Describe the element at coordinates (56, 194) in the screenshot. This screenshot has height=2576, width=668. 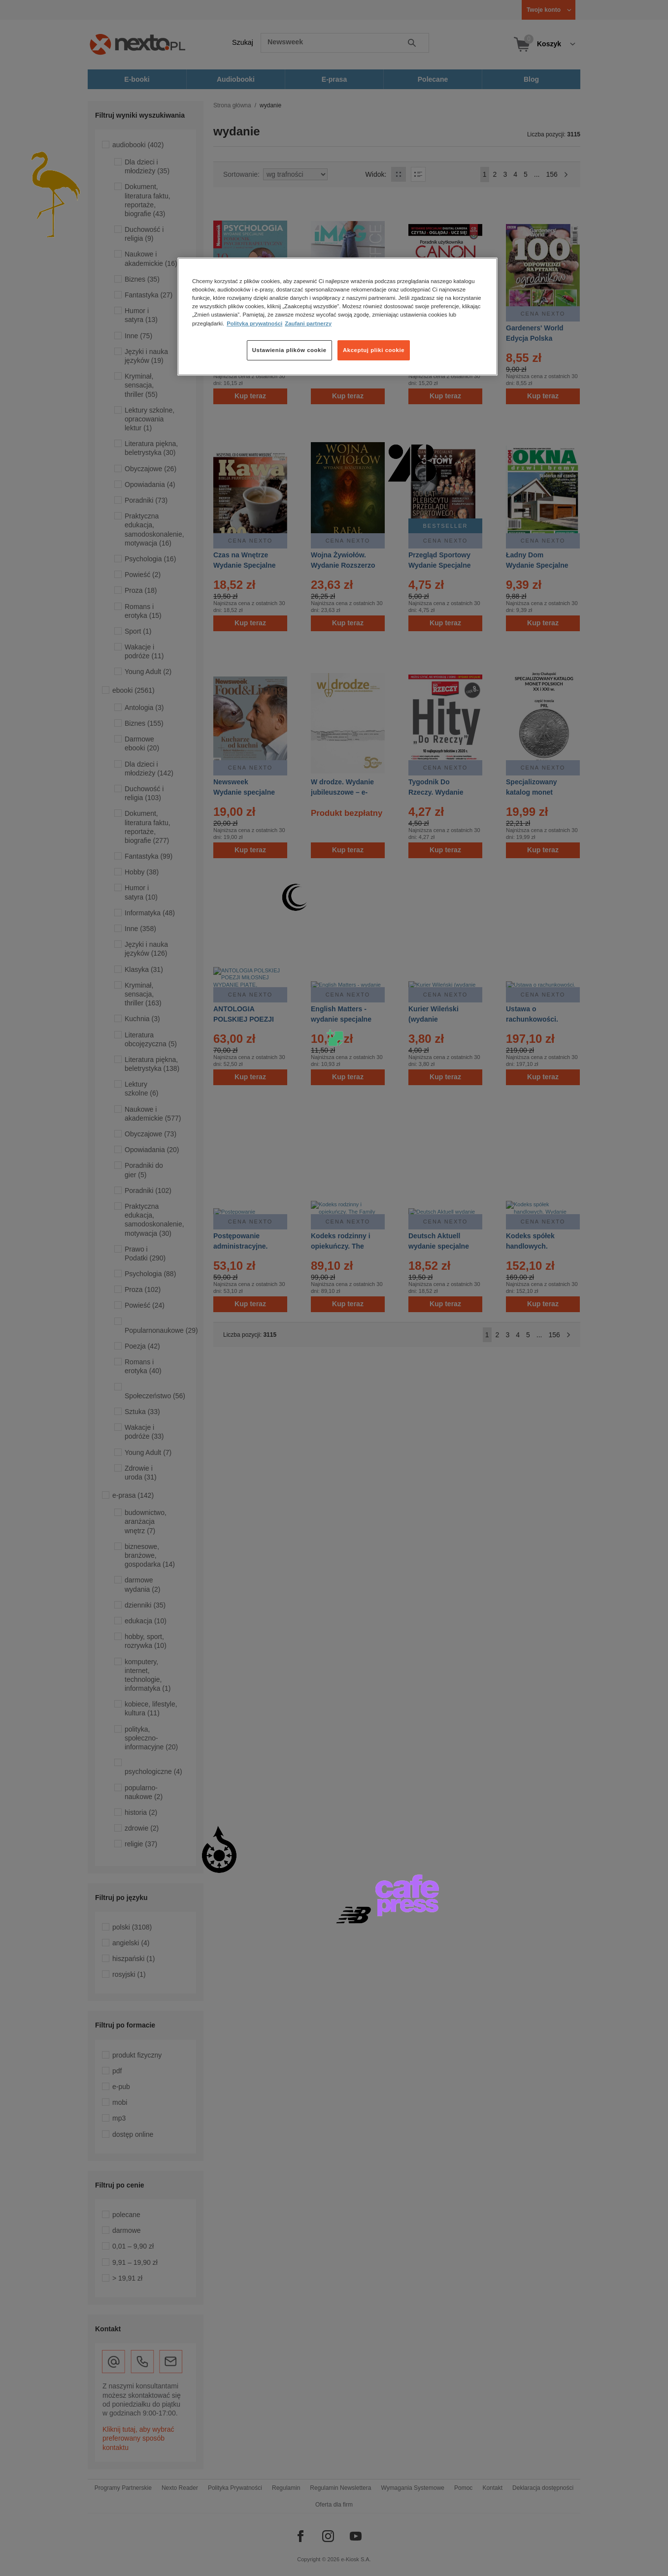
I see `Silver Airways airline logo` at that location.